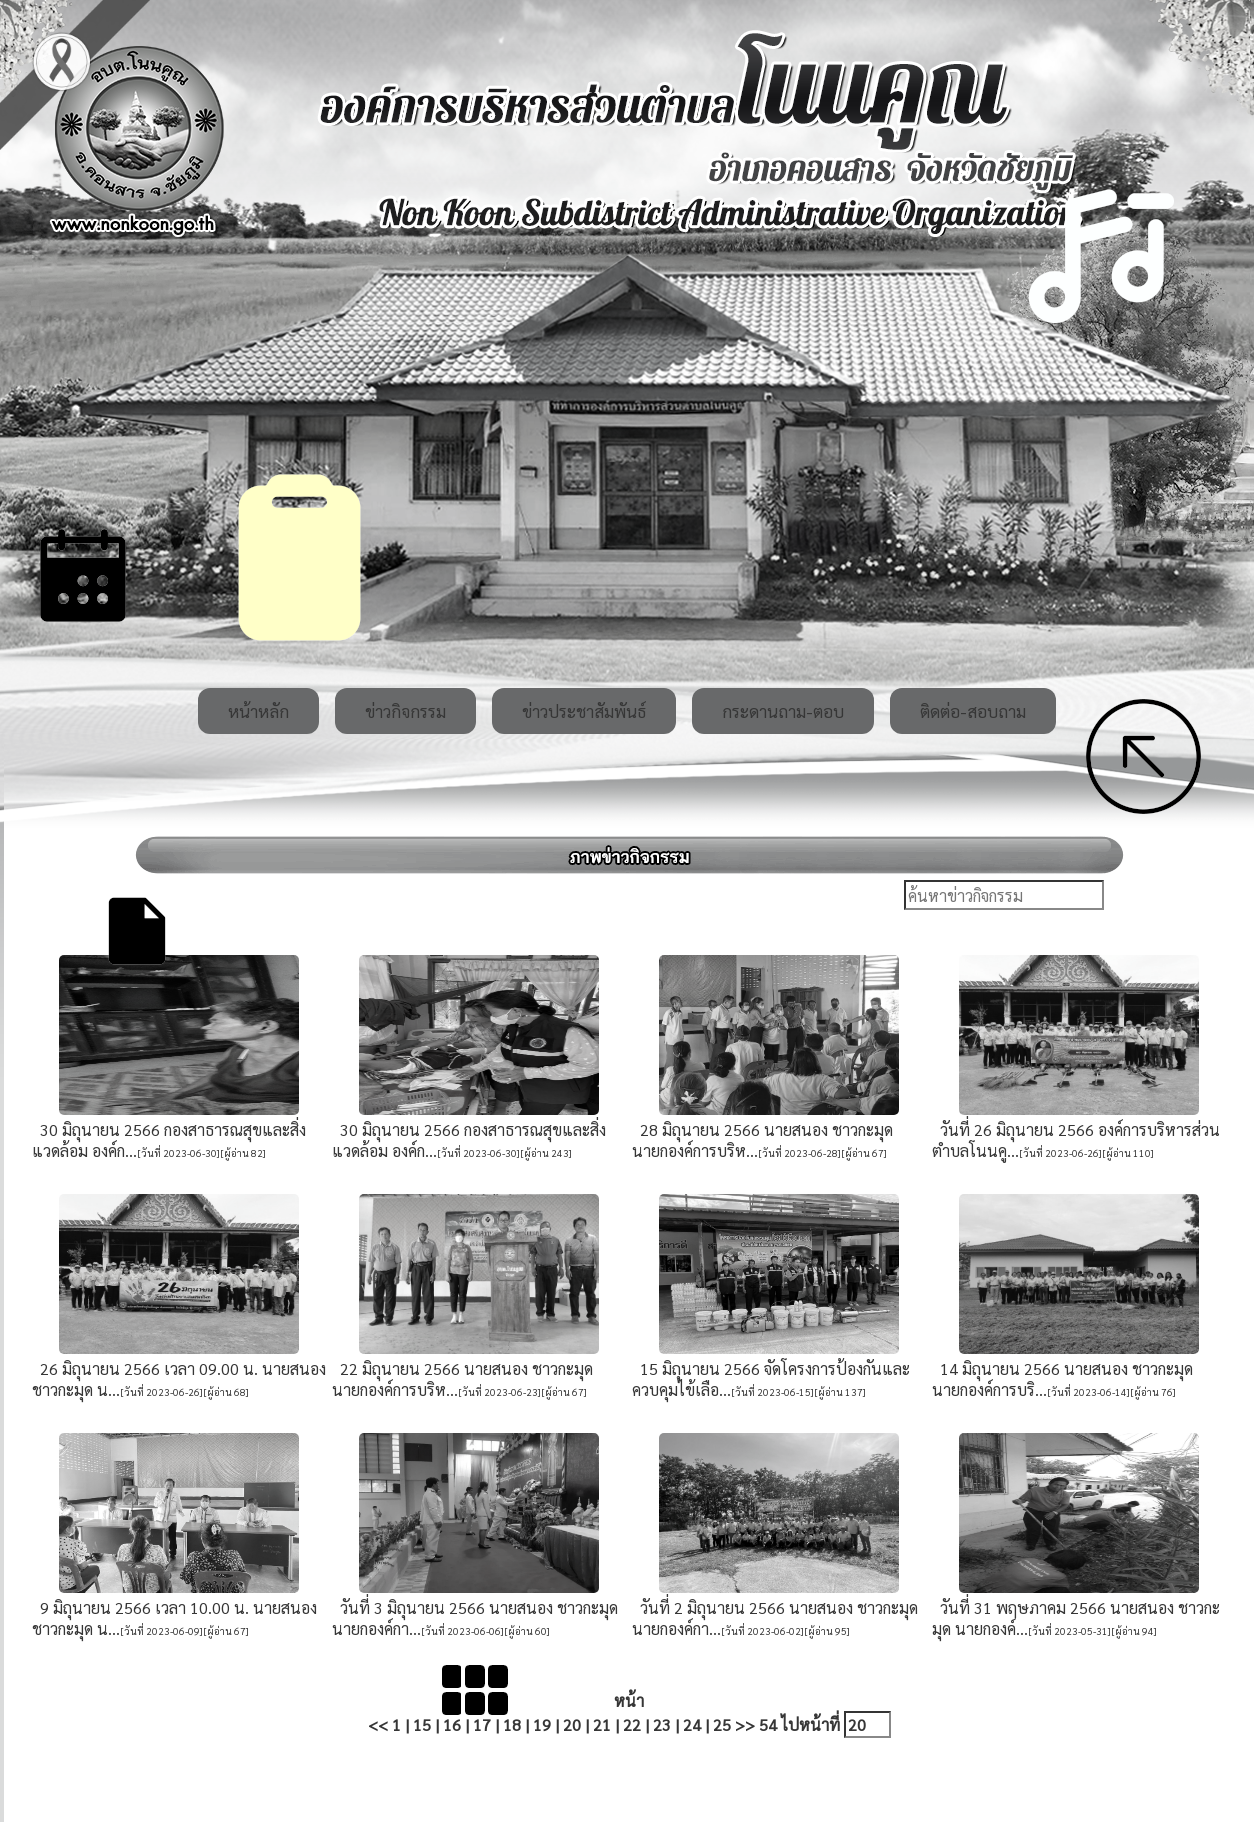 The image size is (1254, 1822). What do you see at coordinates (1104, 253) in the screenshot?
I see `remove a song from playlist` at bounding box center [1104, 253].